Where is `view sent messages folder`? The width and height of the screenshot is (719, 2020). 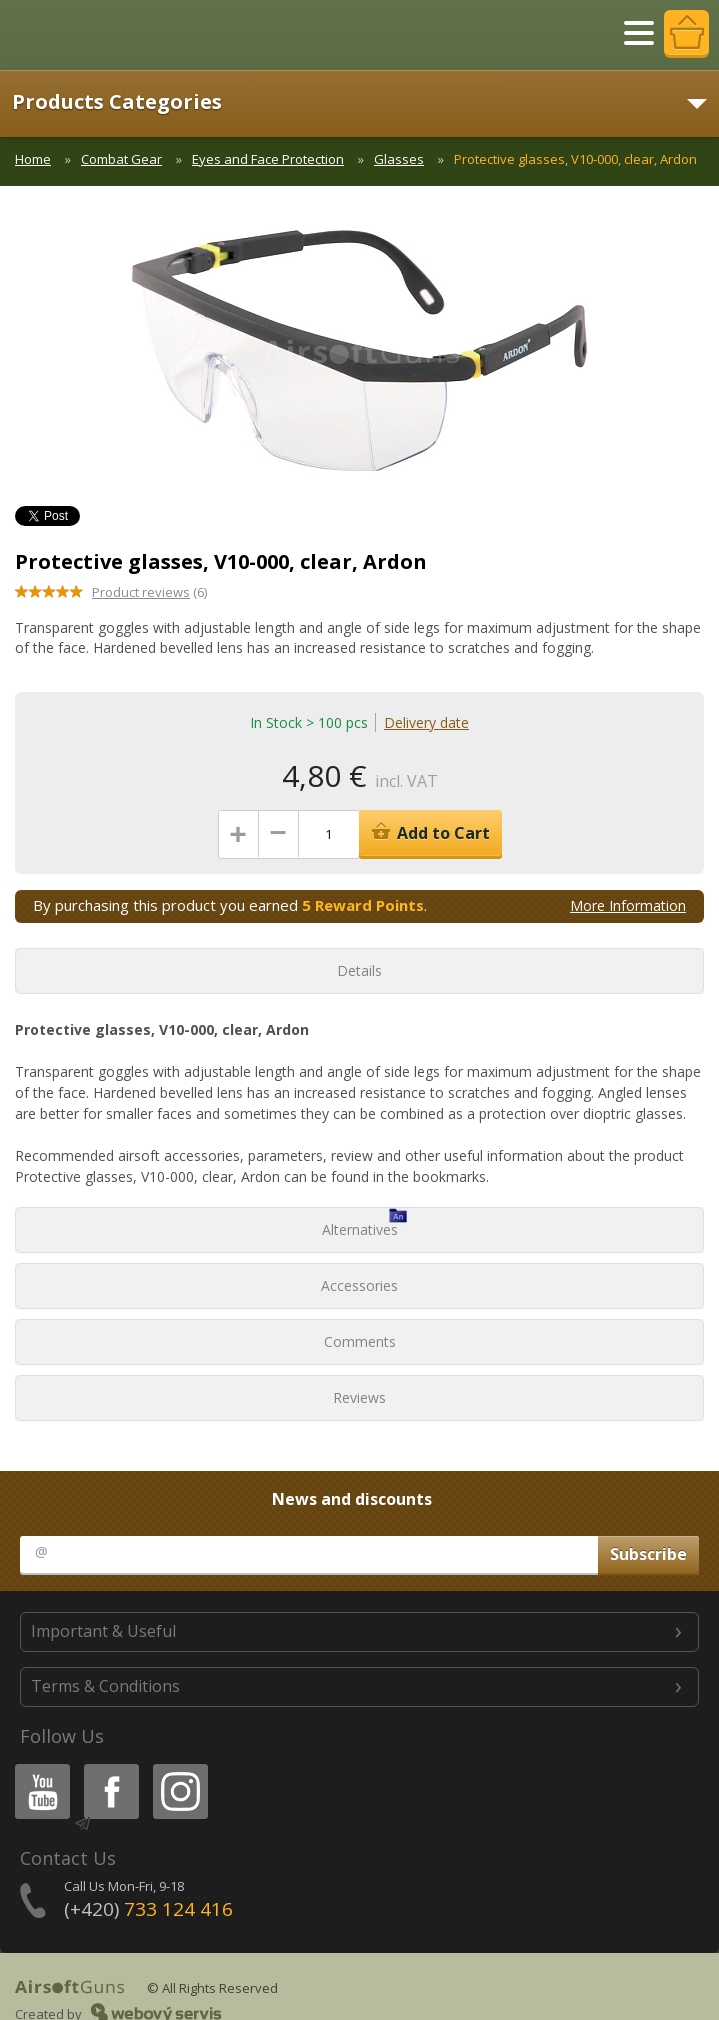 view sent messages folder is located at coordinates (82, 1823).